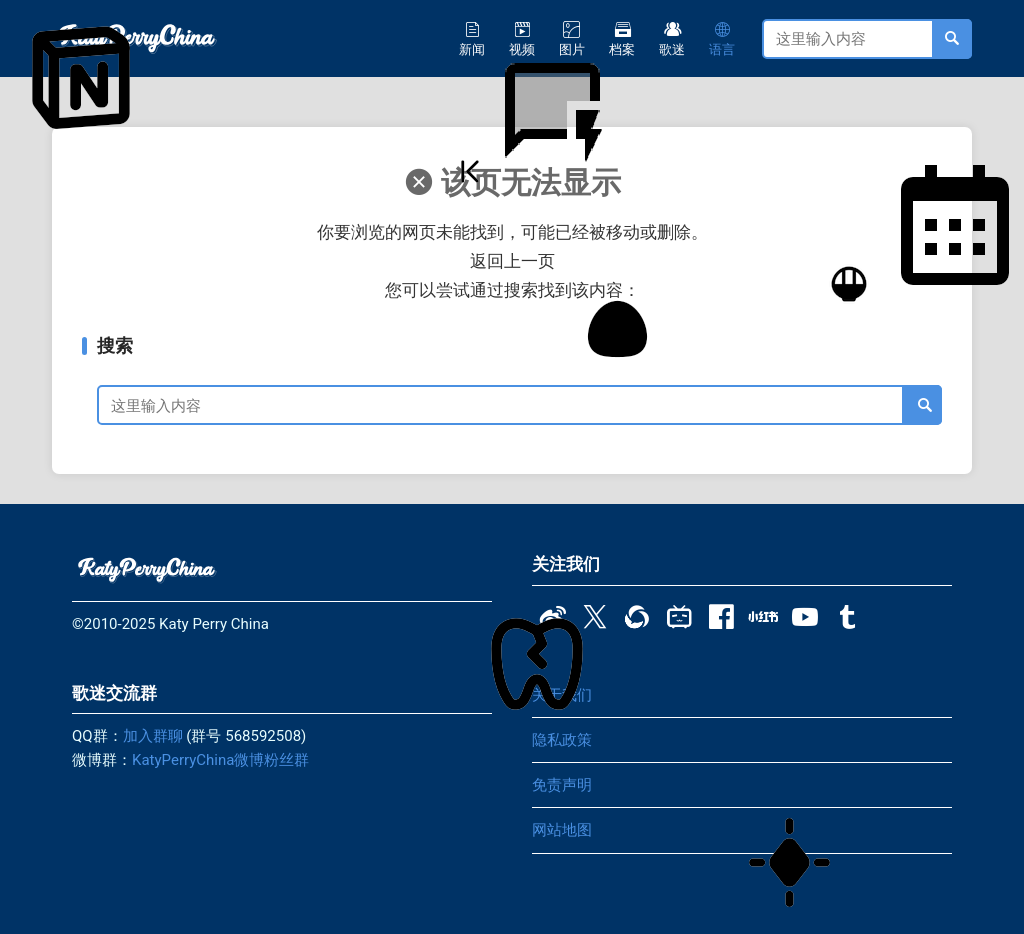 Image resolution: width=1024 pixels, height=934 pixels. Describe the element at coordinates (955, 225) in the screenshot. I see `view calendar or schedule` at that location.